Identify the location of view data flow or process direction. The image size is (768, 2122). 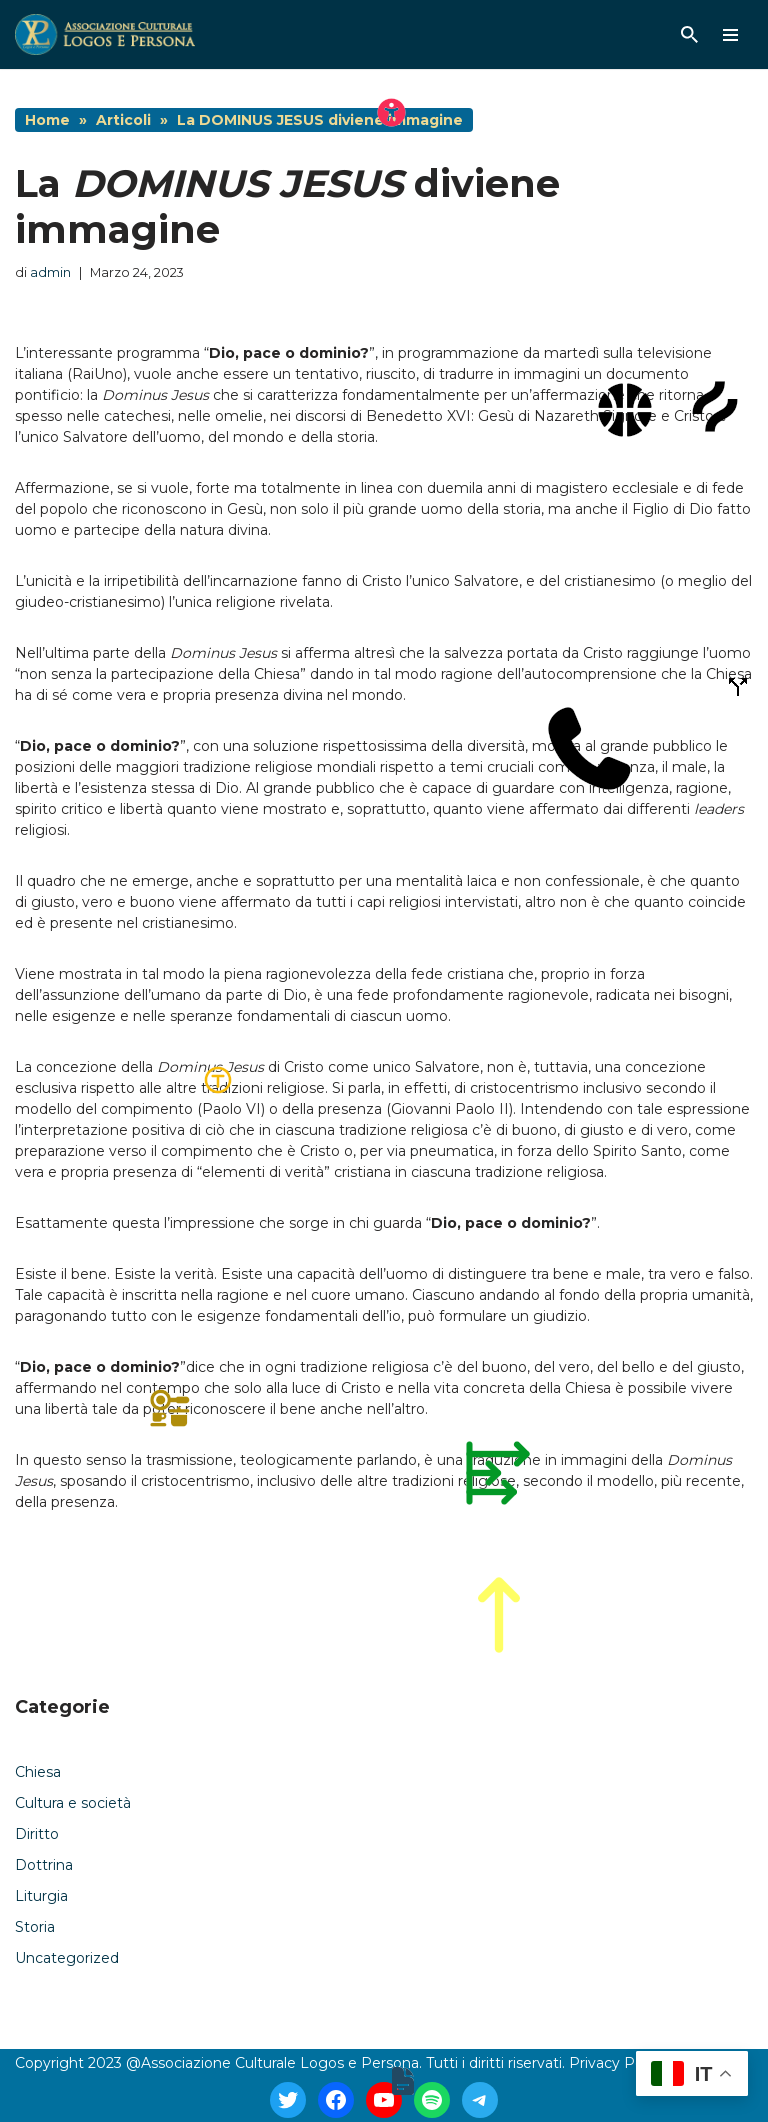
(498, 1473).